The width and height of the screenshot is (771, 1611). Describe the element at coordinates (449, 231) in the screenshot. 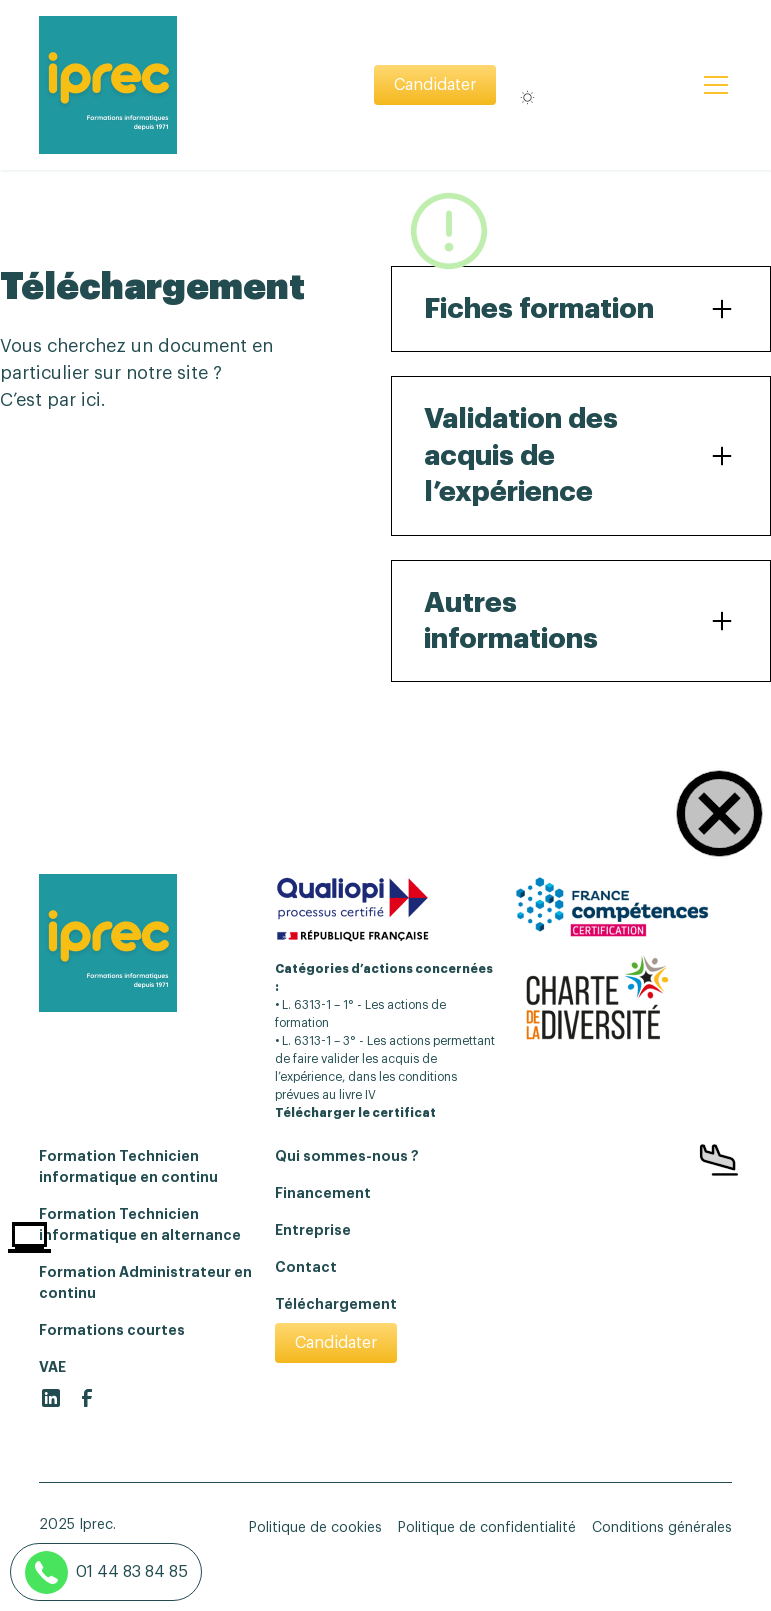

I see `indicates a warning or caution state` at that location.